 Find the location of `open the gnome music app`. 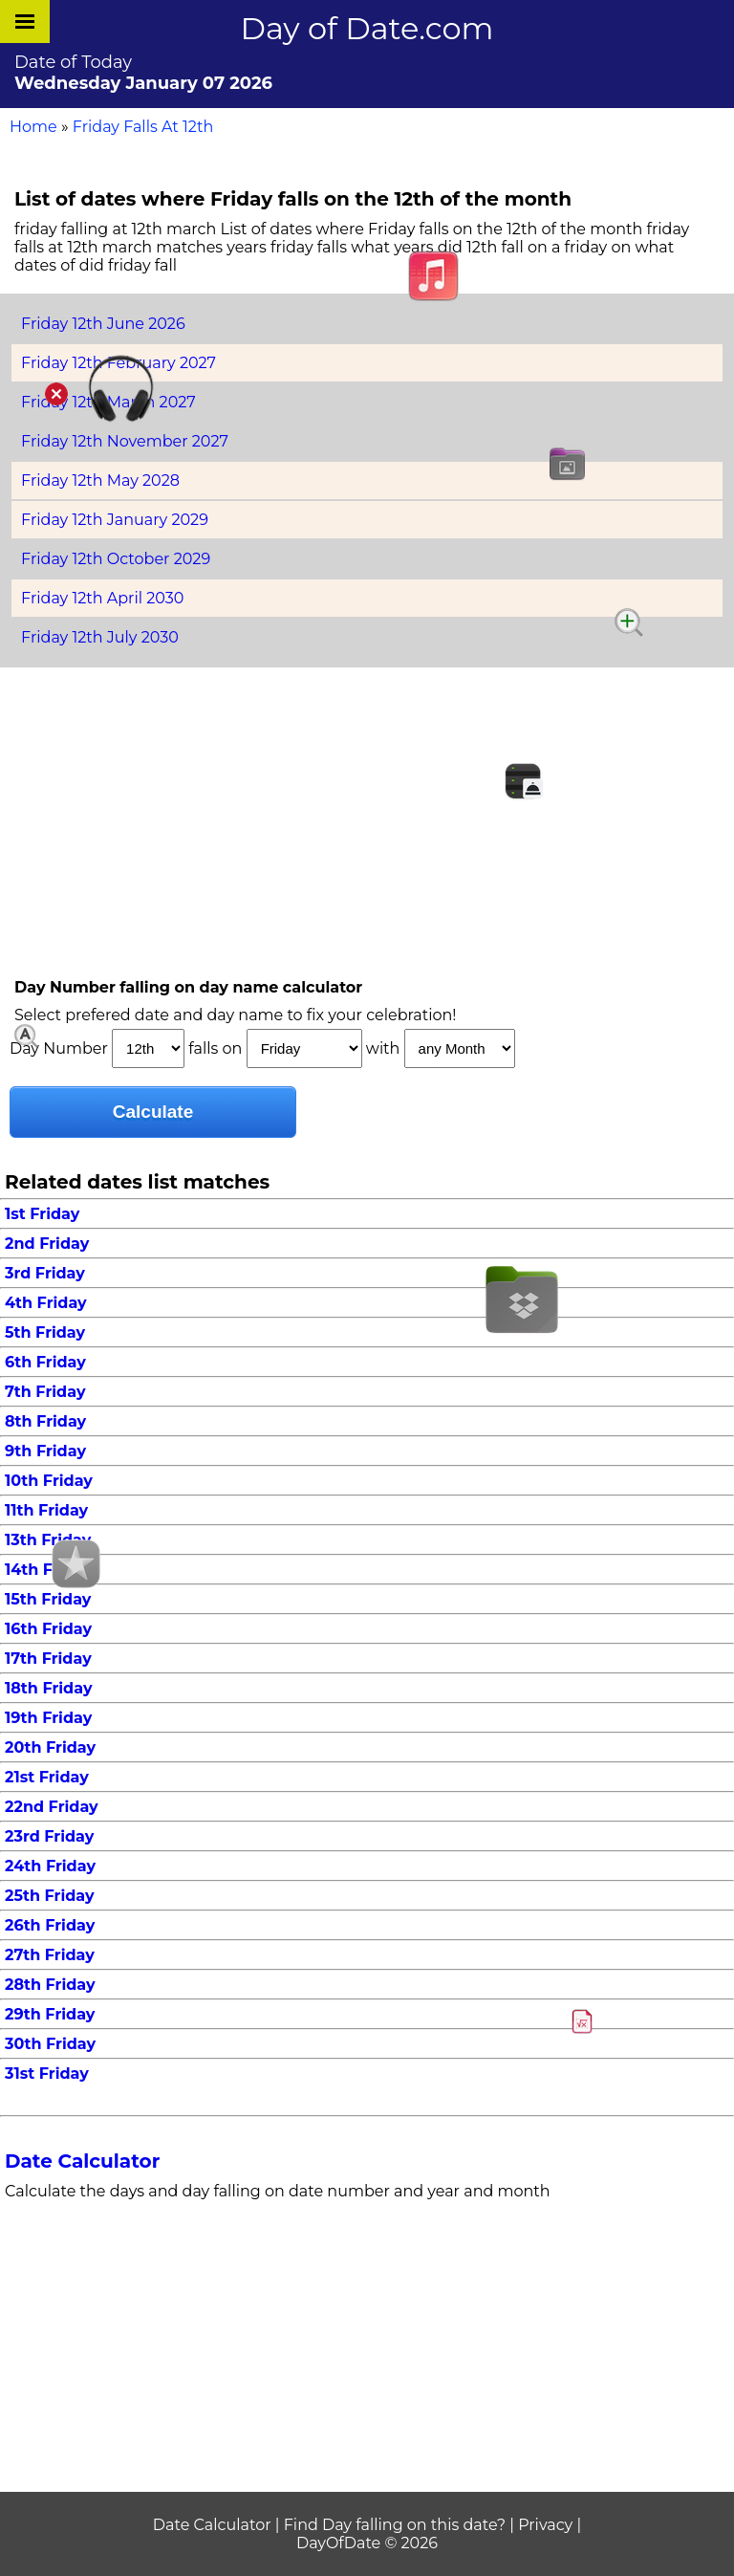

open the gnome music app is located at coordinates (433, 275).